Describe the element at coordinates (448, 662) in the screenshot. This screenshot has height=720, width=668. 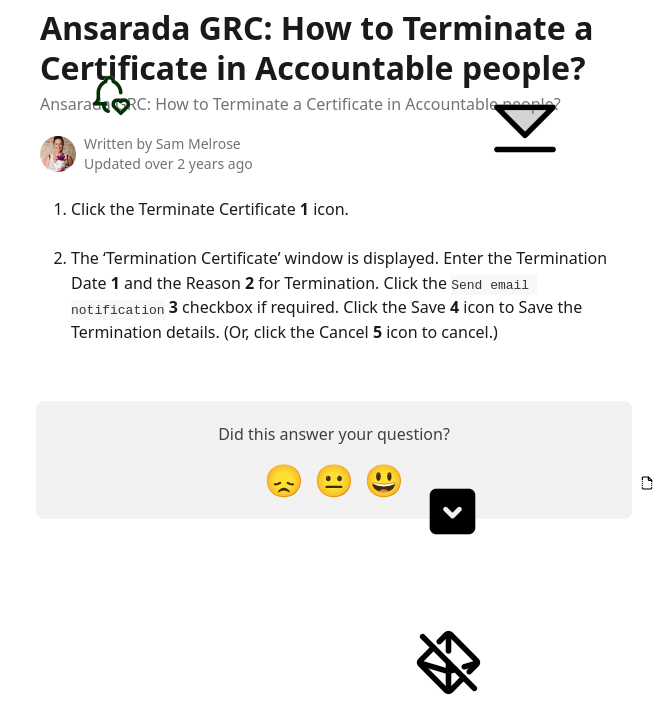
I see `disable 3D object view` at that location.